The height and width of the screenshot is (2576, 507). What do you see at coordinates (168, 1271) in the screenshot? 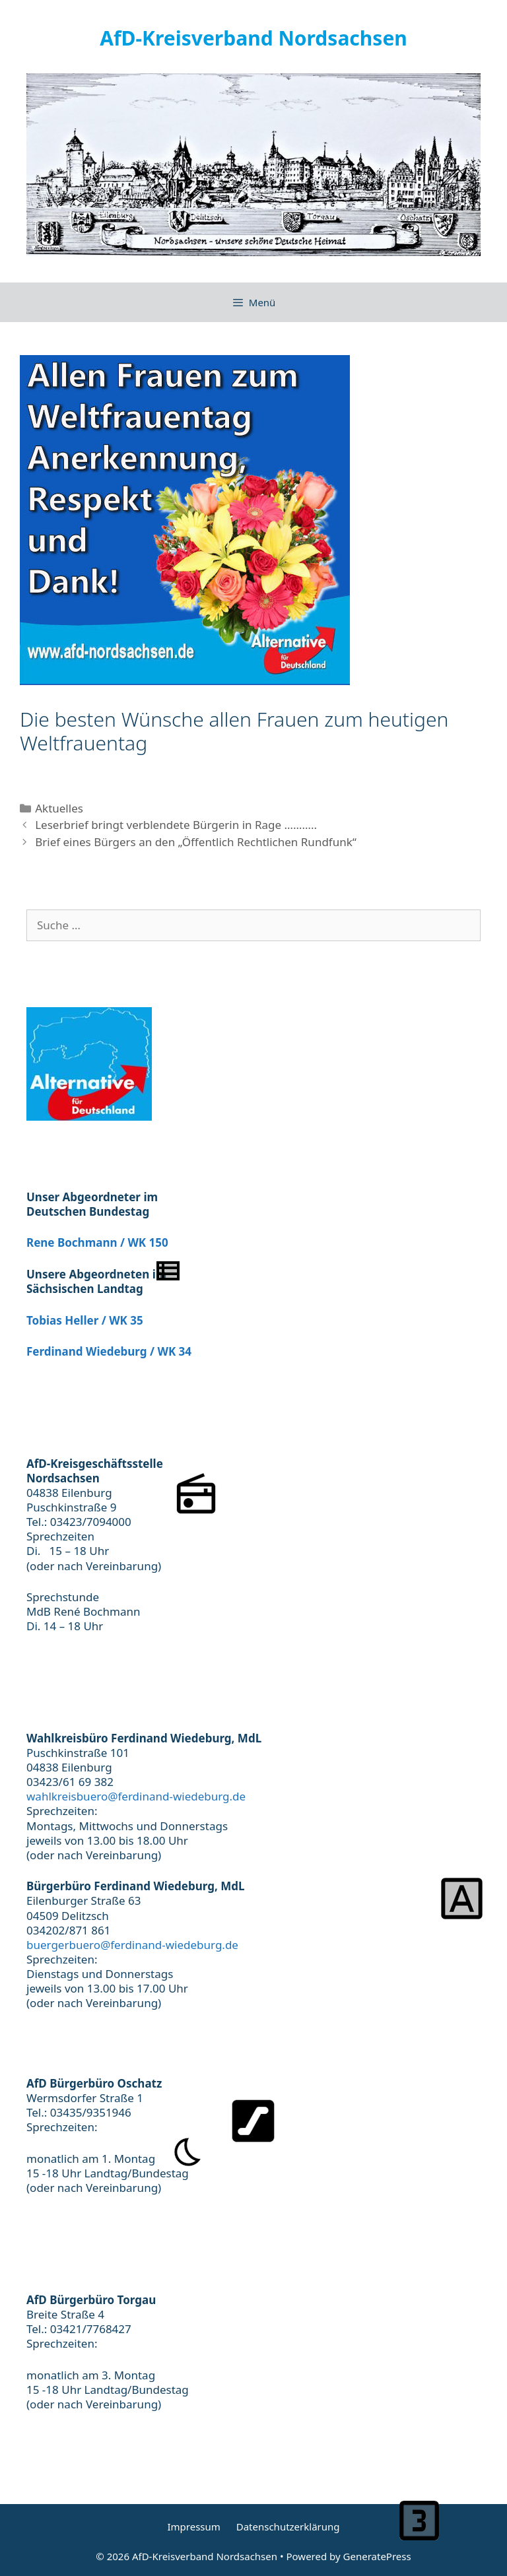
I see `switch to list view` at bounding box center [168, 1271].